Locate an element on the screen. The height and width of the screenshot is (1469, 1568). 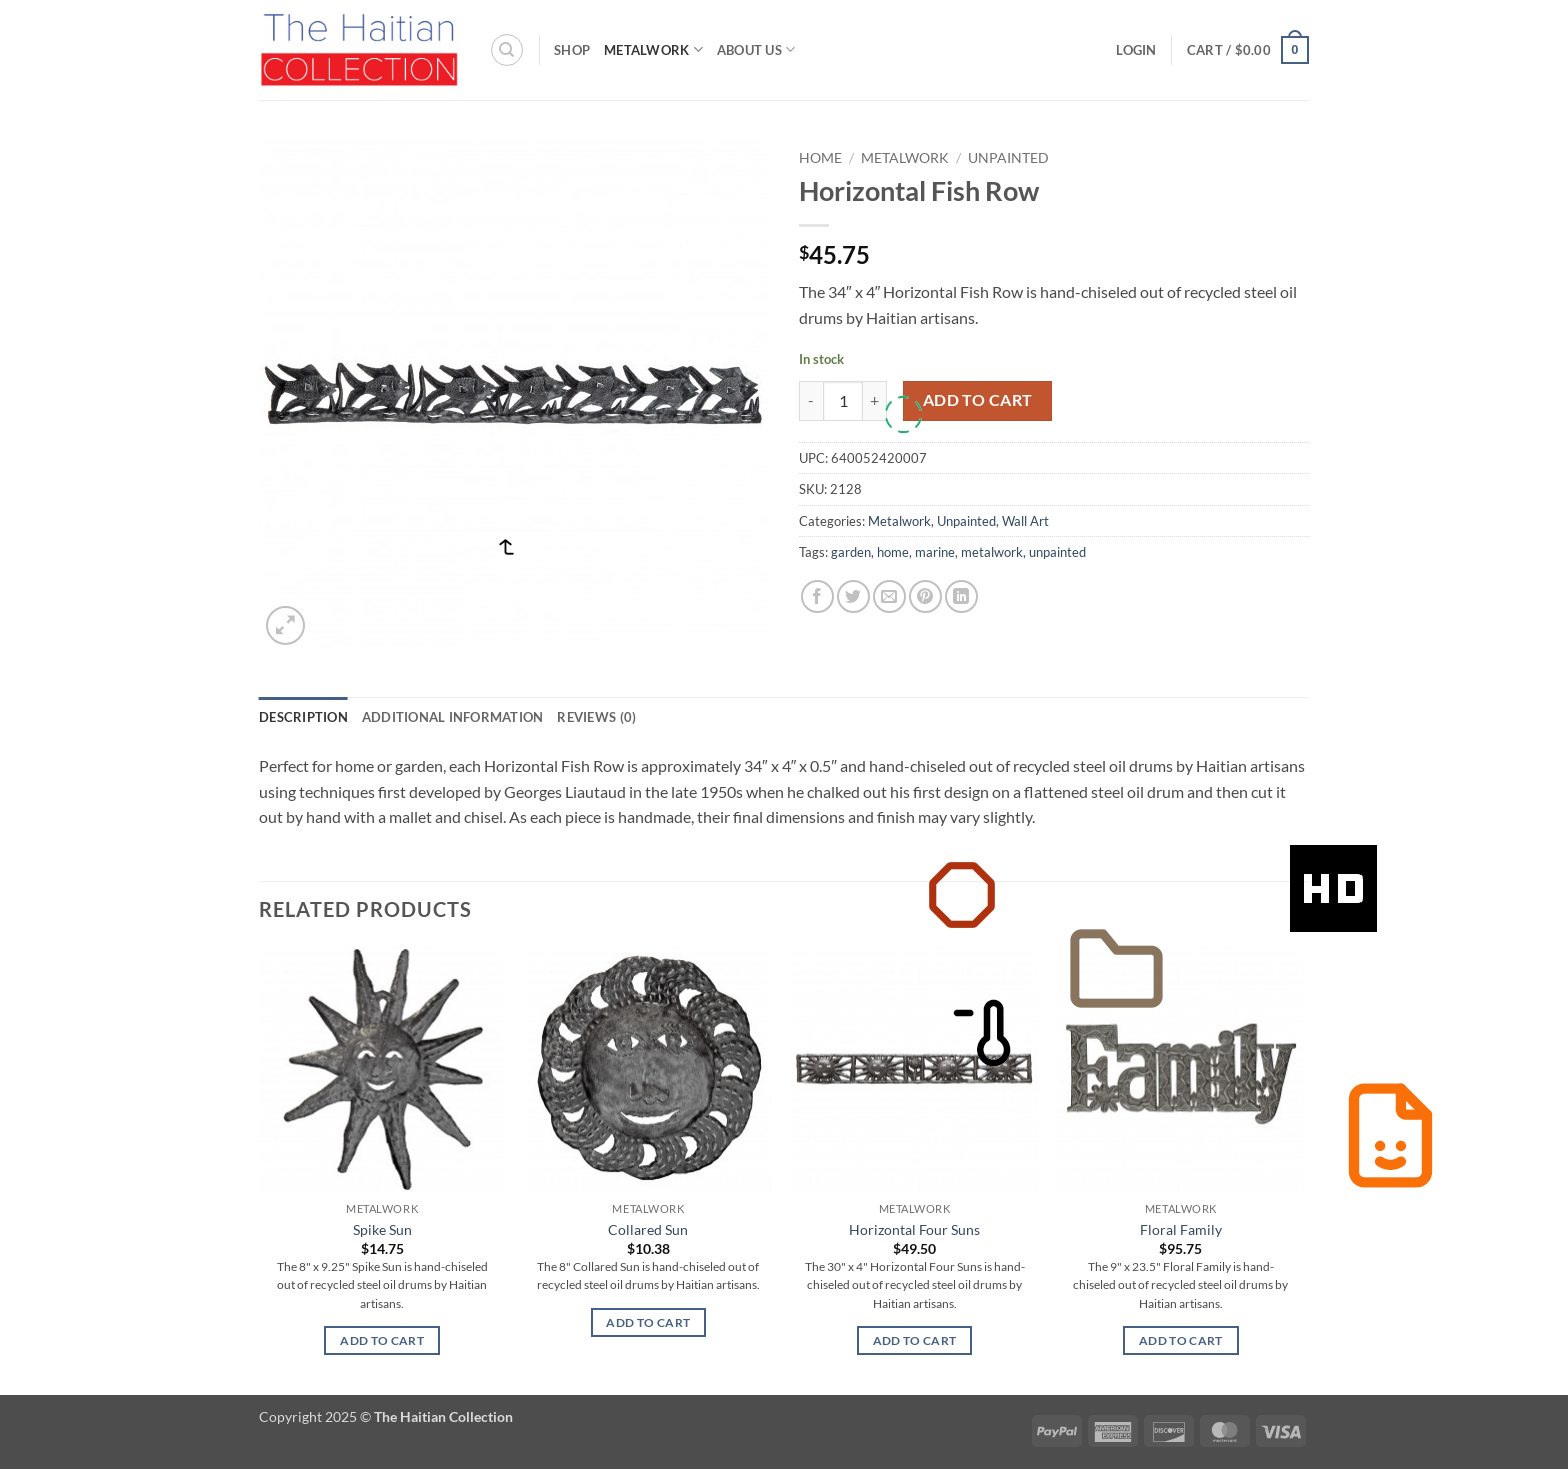
indicates loading or processing in progress is located at coordinates (903, 414).